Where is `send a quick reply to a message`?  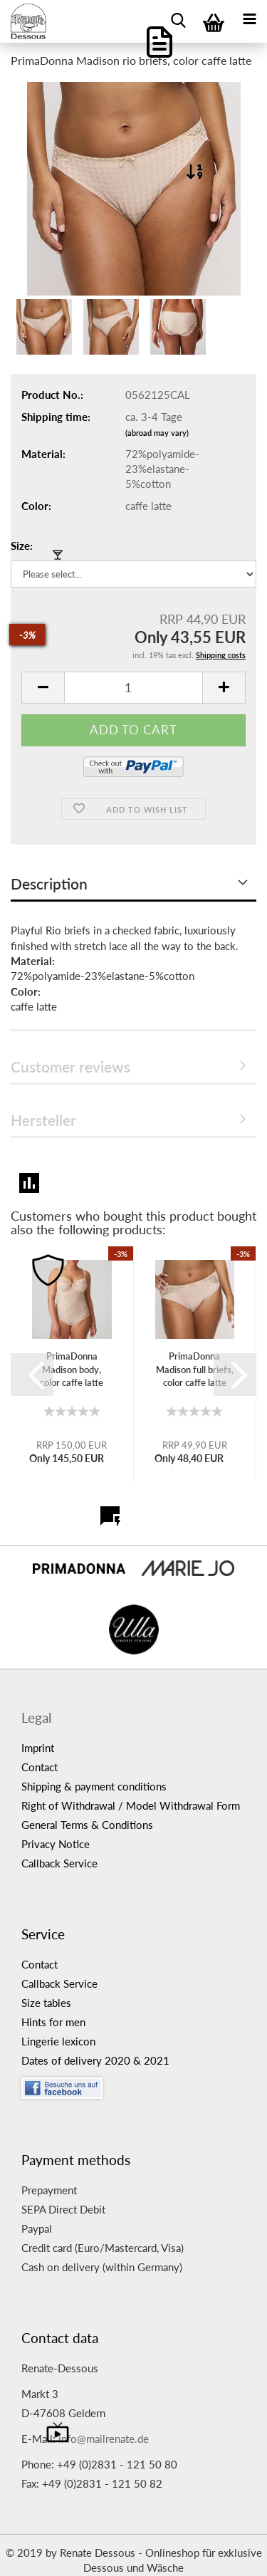 send a quick reply to a message is located at coordinates (110, 1516).